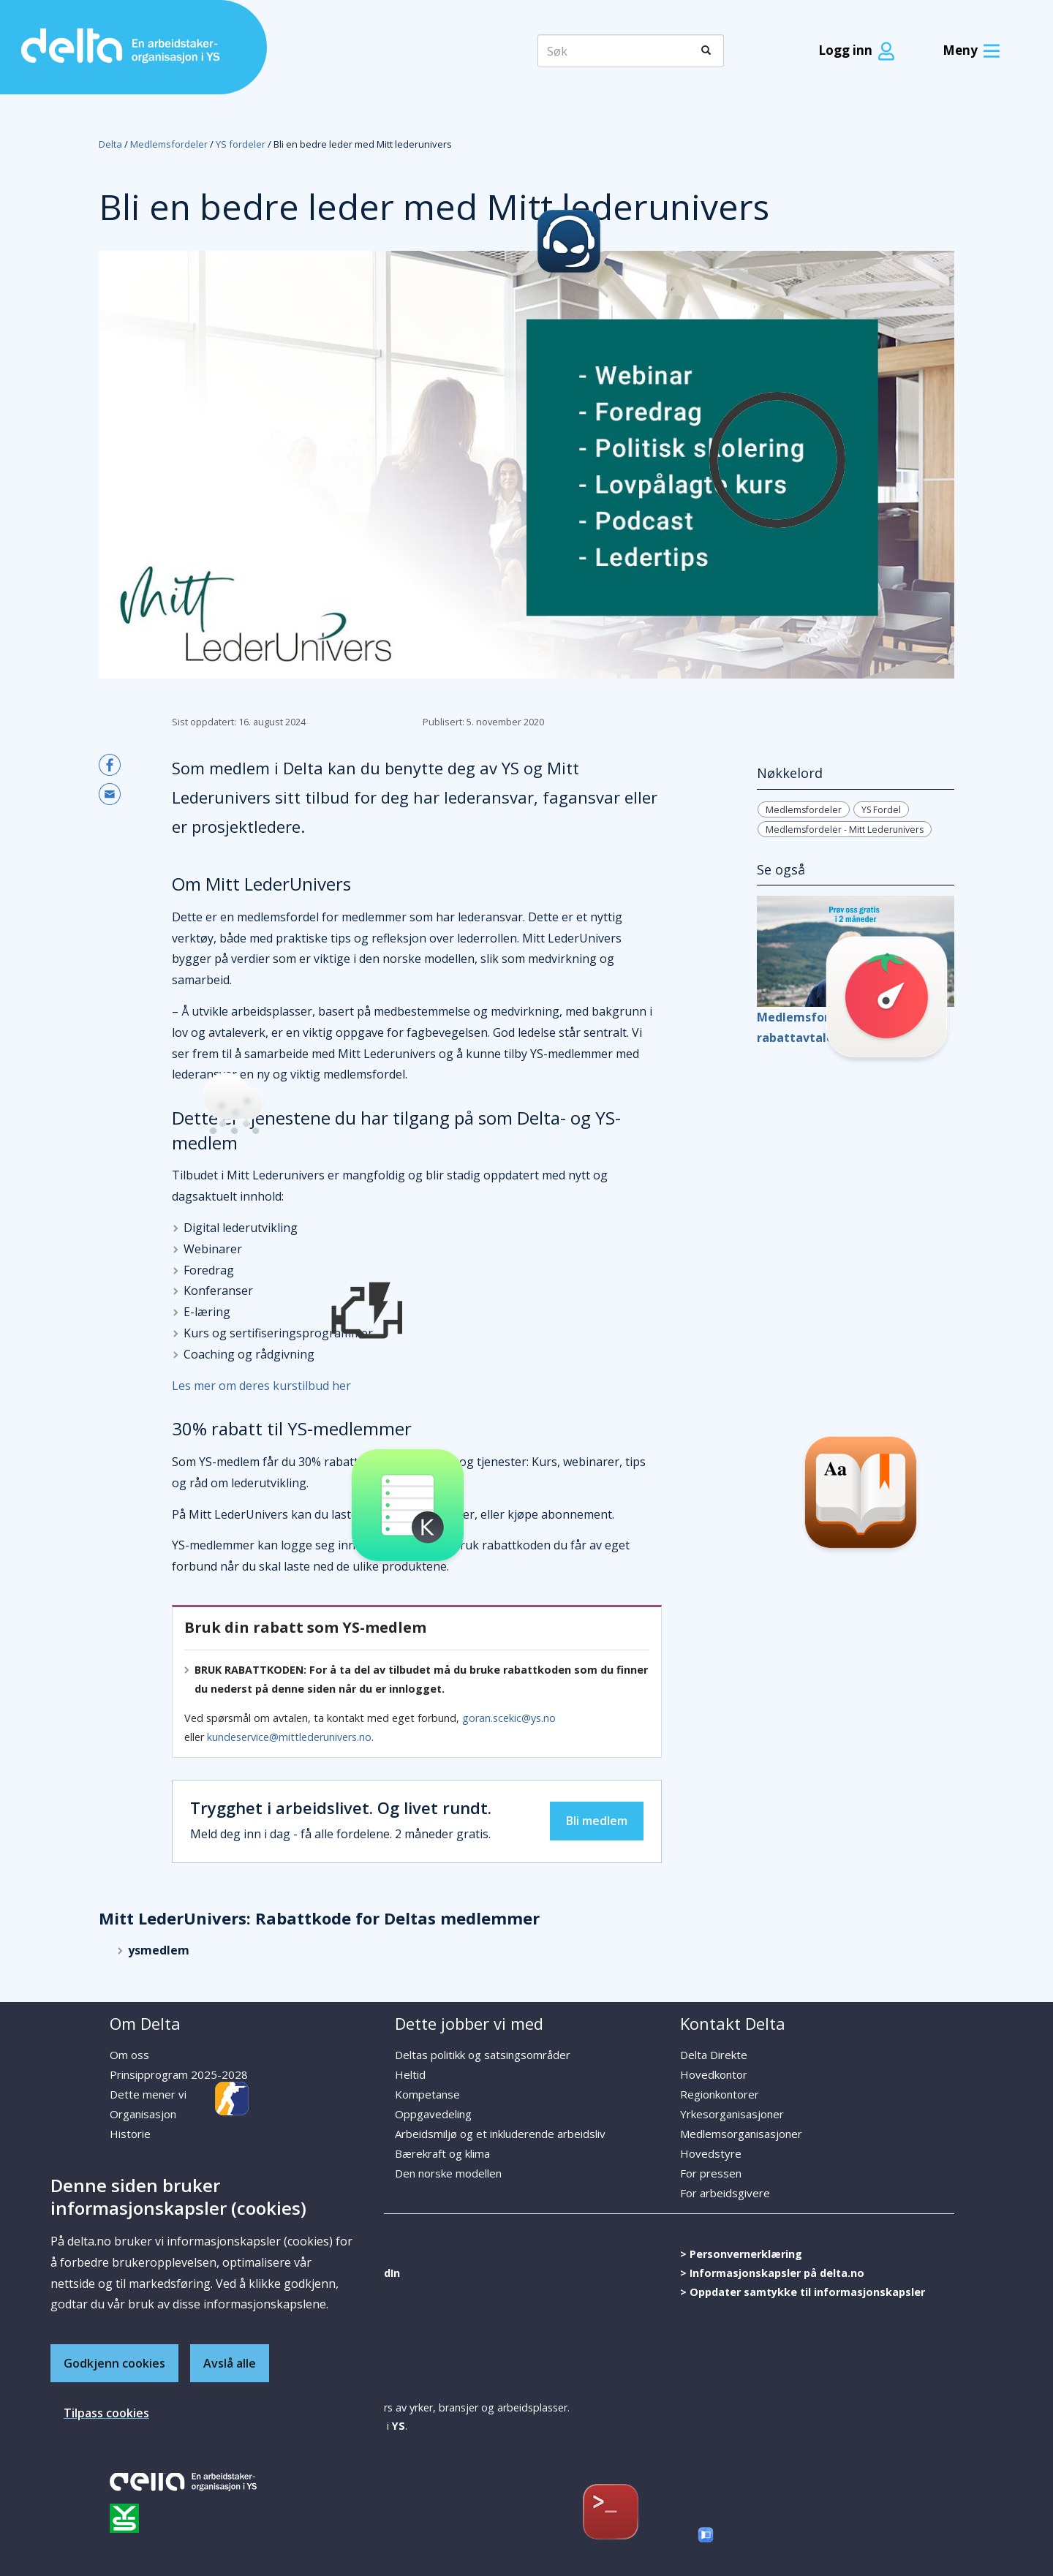 The height and width of the screenshot is (2576, 1053). I want to click on view release notes and software updates, so click(407, 1505).